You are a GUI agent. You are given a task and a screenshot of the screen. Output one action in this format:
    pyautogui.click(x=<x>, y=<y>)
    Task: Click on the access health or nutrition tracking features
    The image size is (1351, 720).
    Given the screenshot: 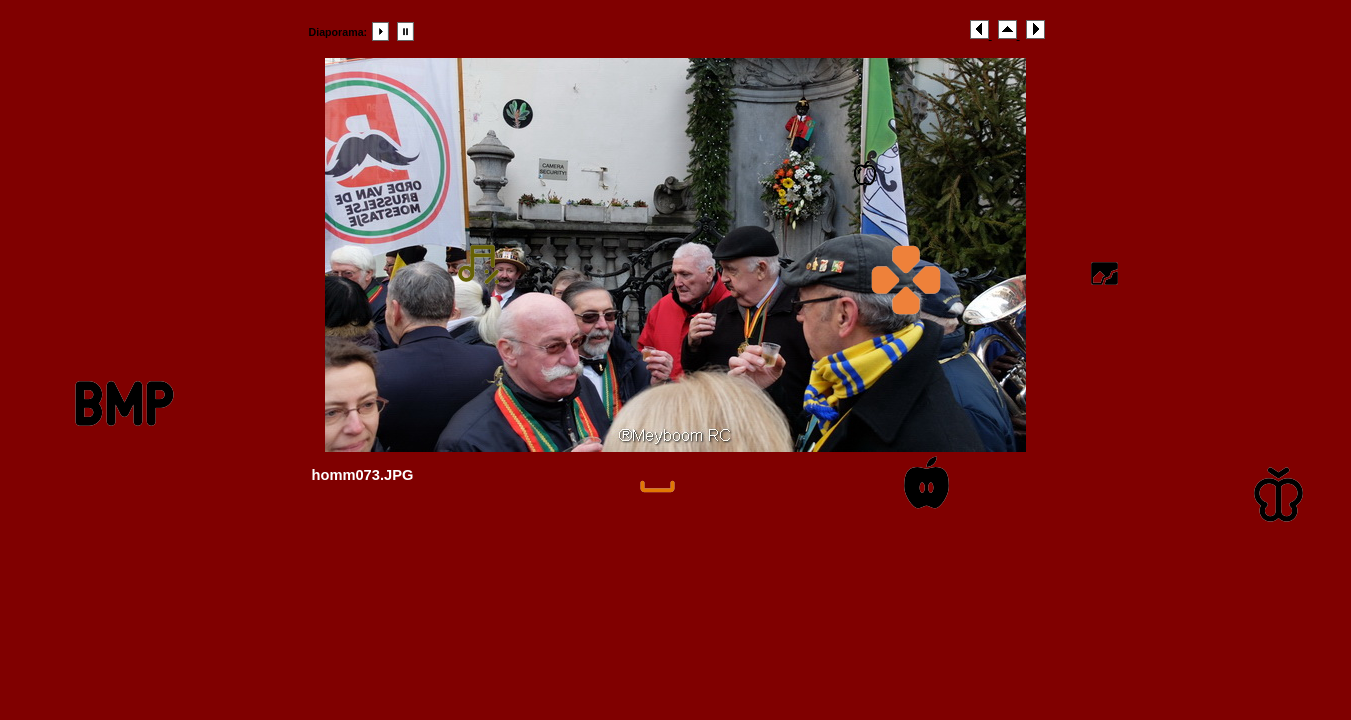 What is the action you would take?
    pyautogui.click(x=865, y=173)
    